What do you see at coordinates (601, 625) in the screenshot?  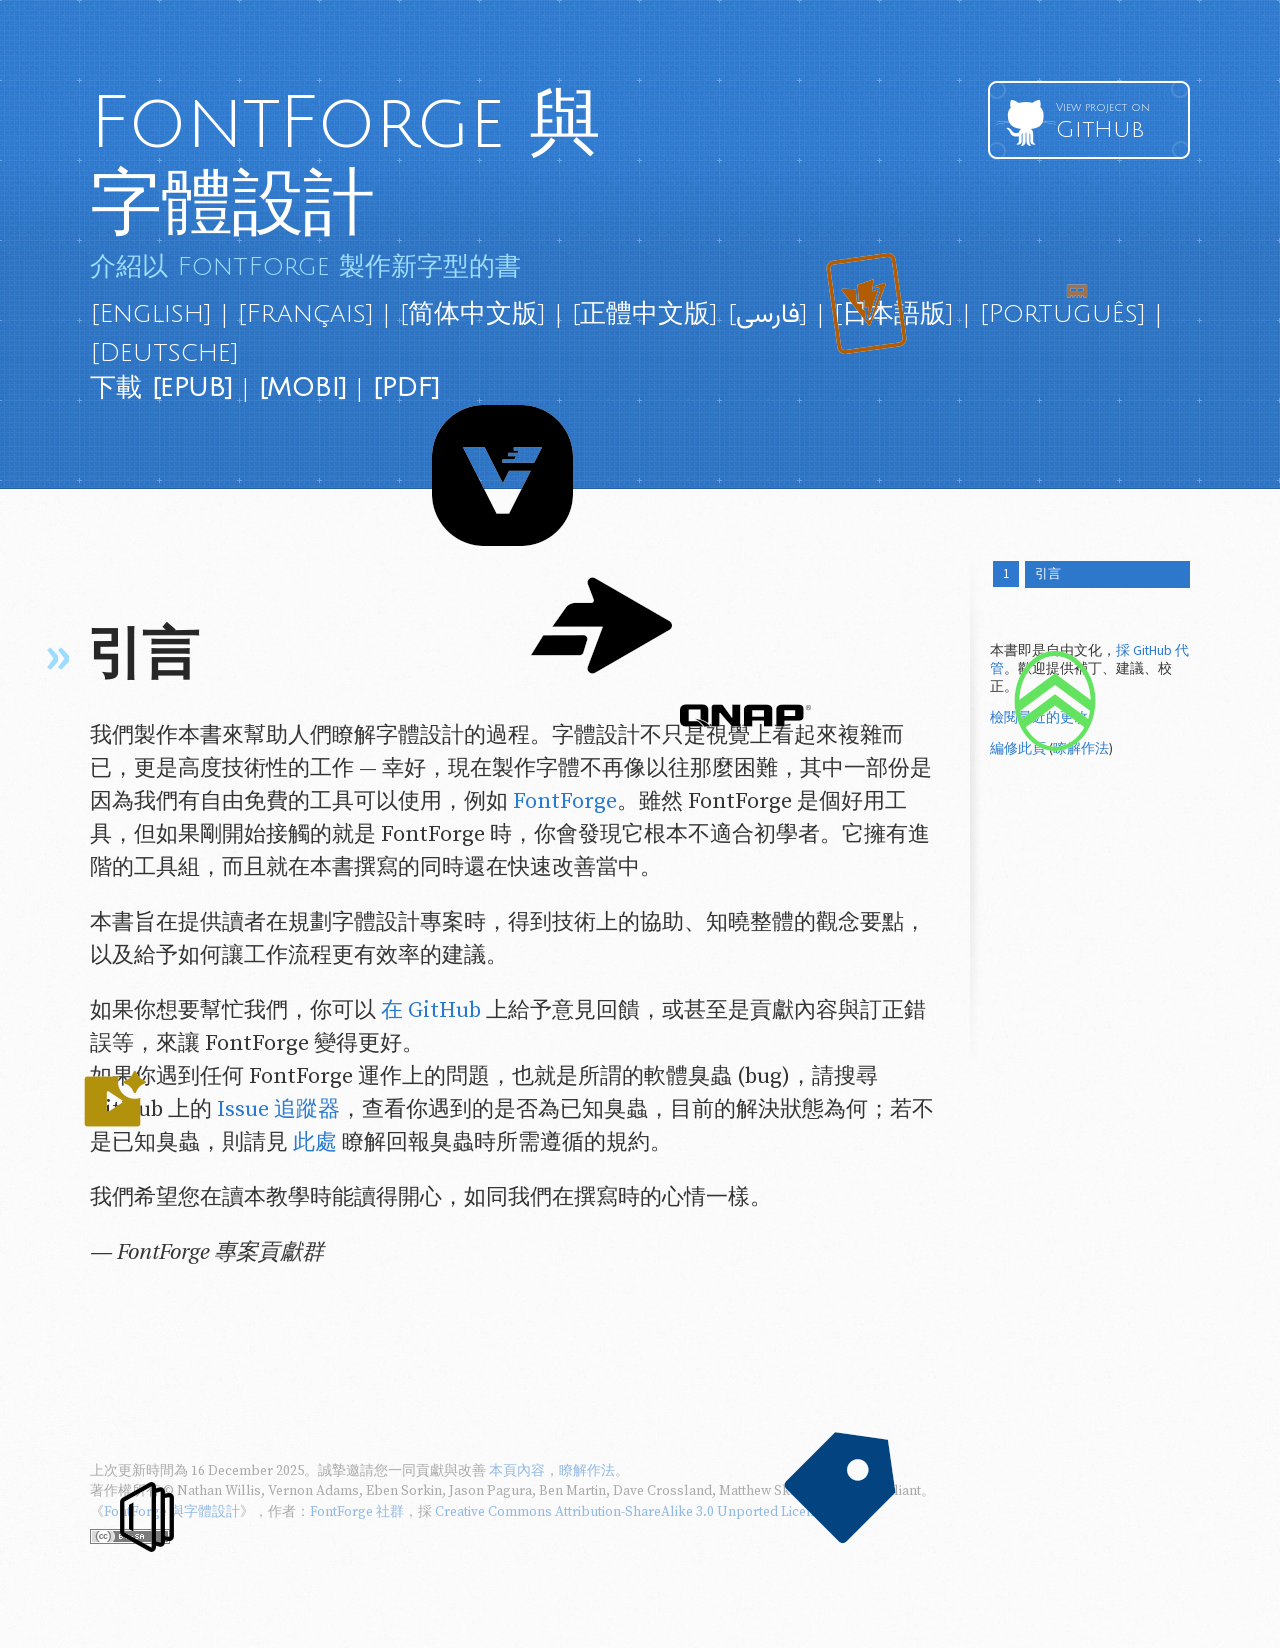 I see `streamrunners app or service logo` at bounding box center [601, 625].